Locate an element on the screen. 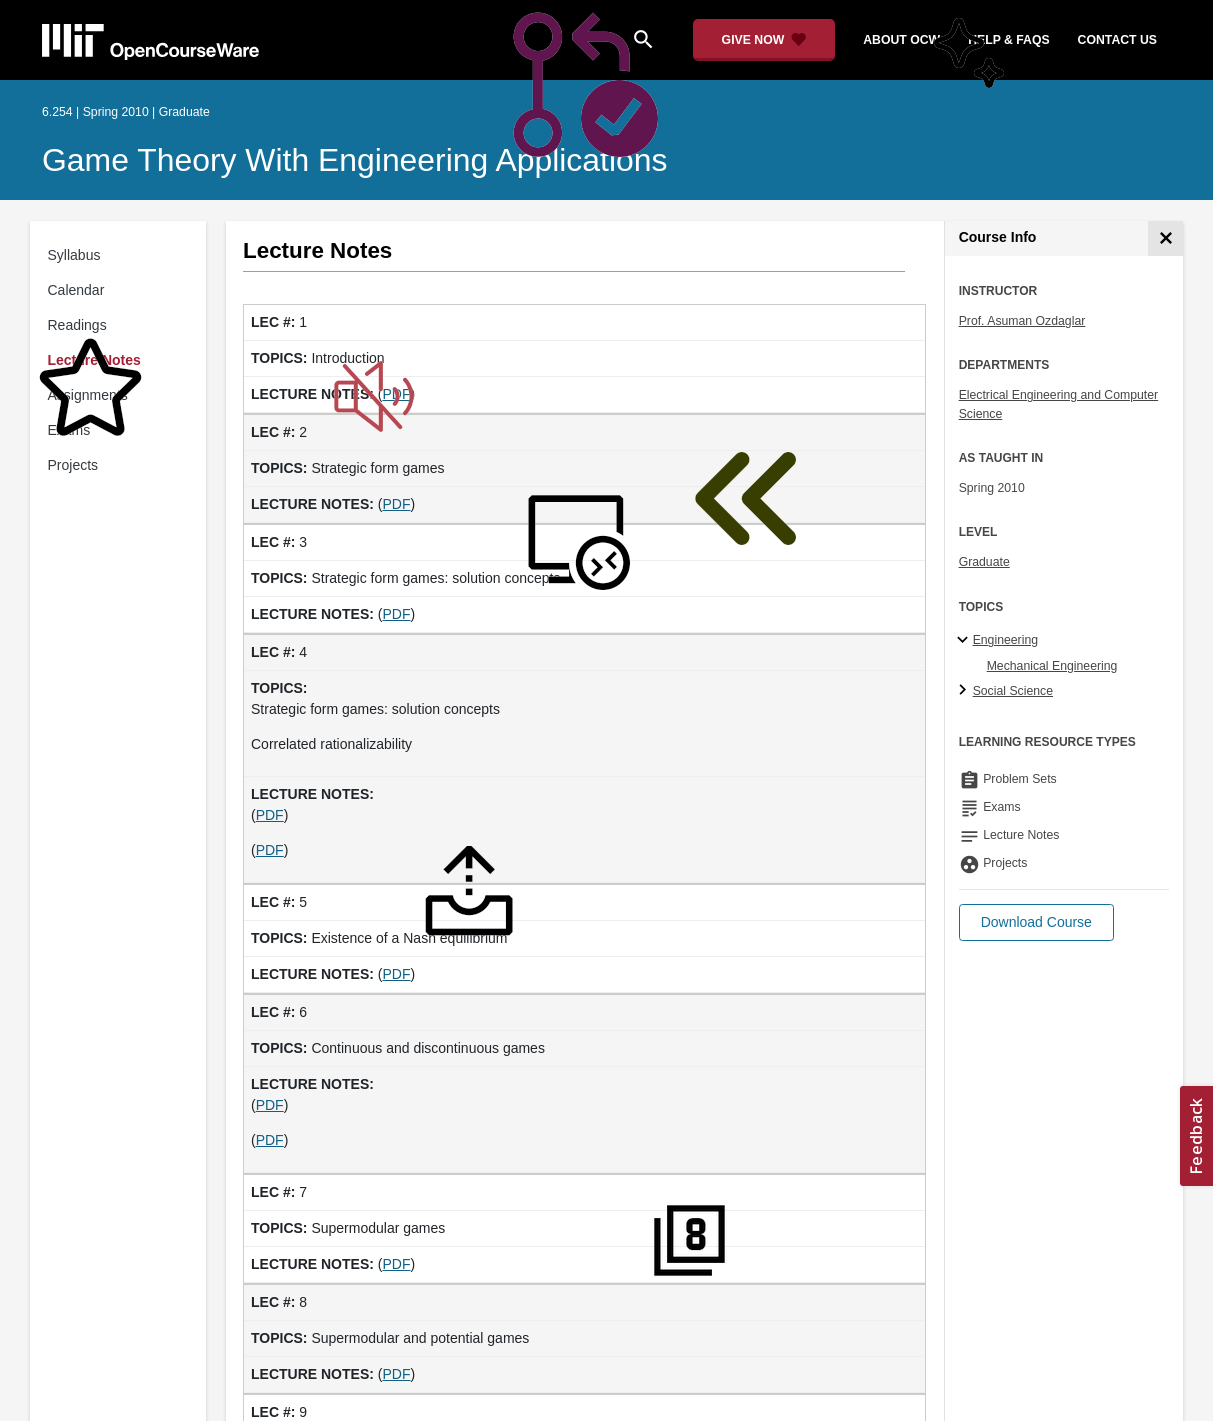 Image resolution: width=1213 pixels, height=1421 pixels. indicates AI-generated or enhanced content is located at coordinates (969, 53).